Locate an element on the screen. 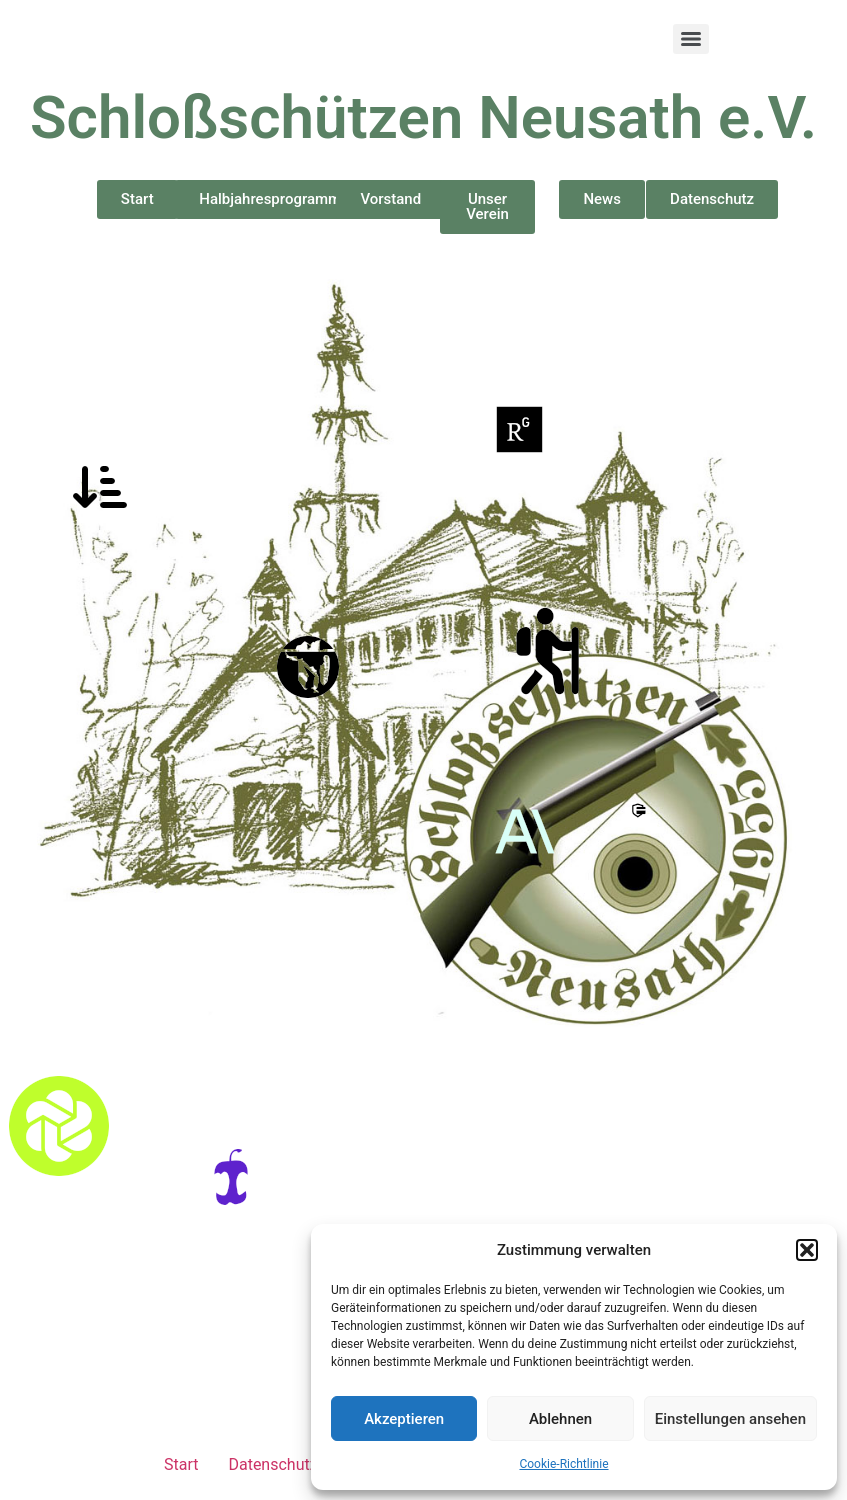  indicates a secure payment method is located at coordinates (638, 810).